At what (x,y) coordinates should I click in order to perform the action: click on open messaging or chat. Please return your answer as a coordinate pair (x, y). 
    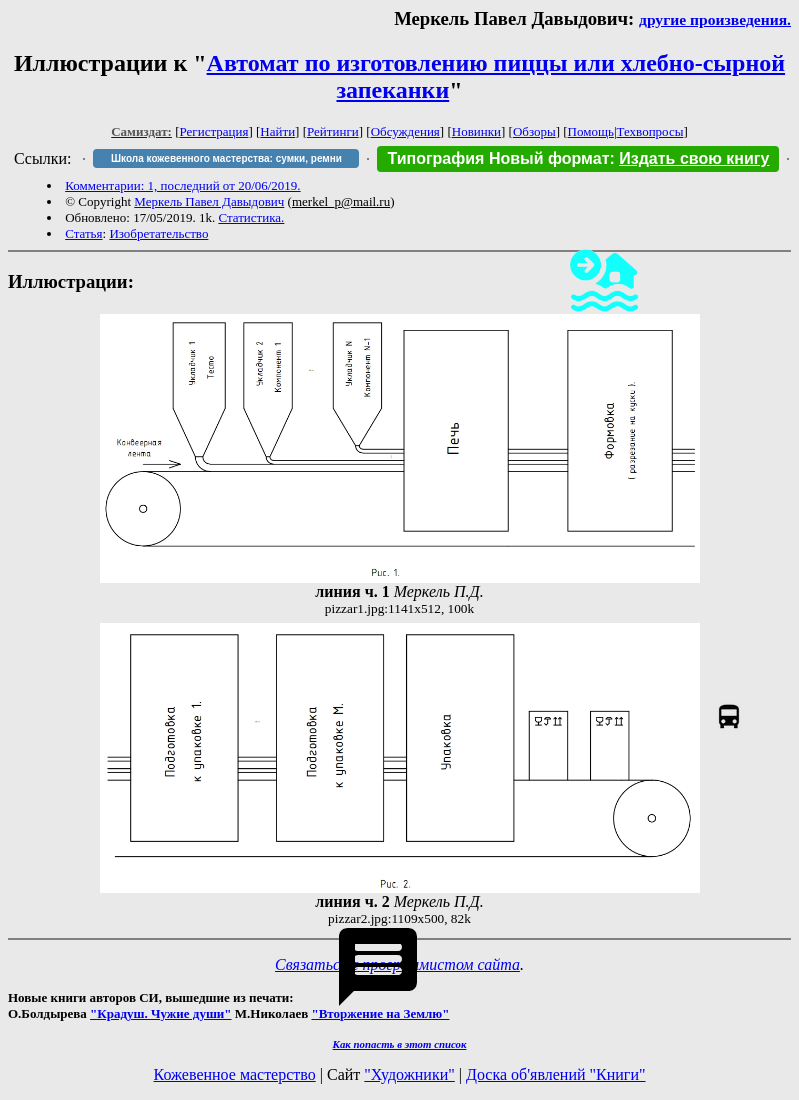
    Looking at the image, I should click on (378, 967).